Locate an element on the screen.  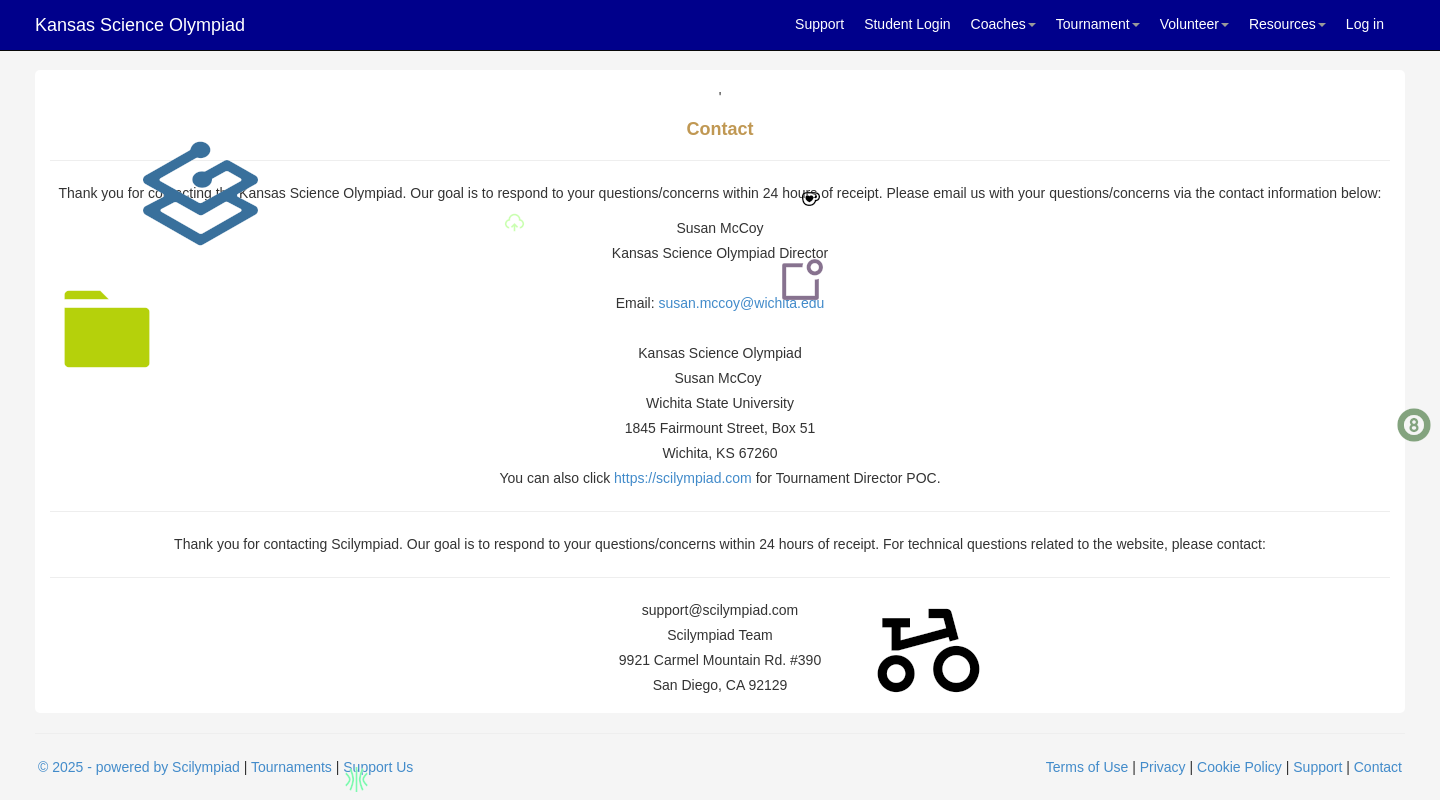
open Traefik Proxy dashboard is located at coordinates (200, 193).